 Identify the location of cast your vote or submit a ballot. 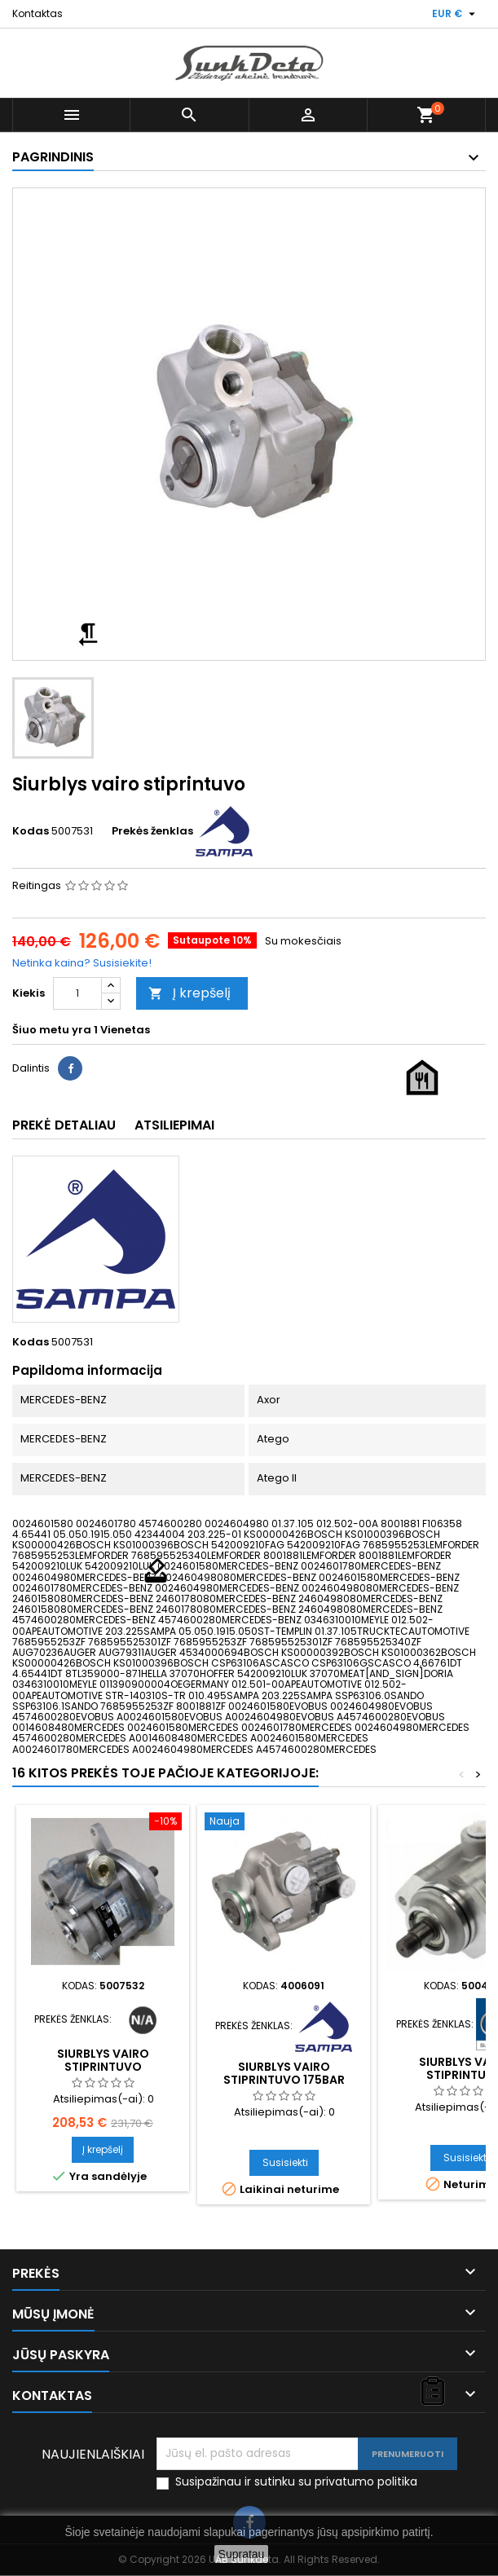
(156, 1570).